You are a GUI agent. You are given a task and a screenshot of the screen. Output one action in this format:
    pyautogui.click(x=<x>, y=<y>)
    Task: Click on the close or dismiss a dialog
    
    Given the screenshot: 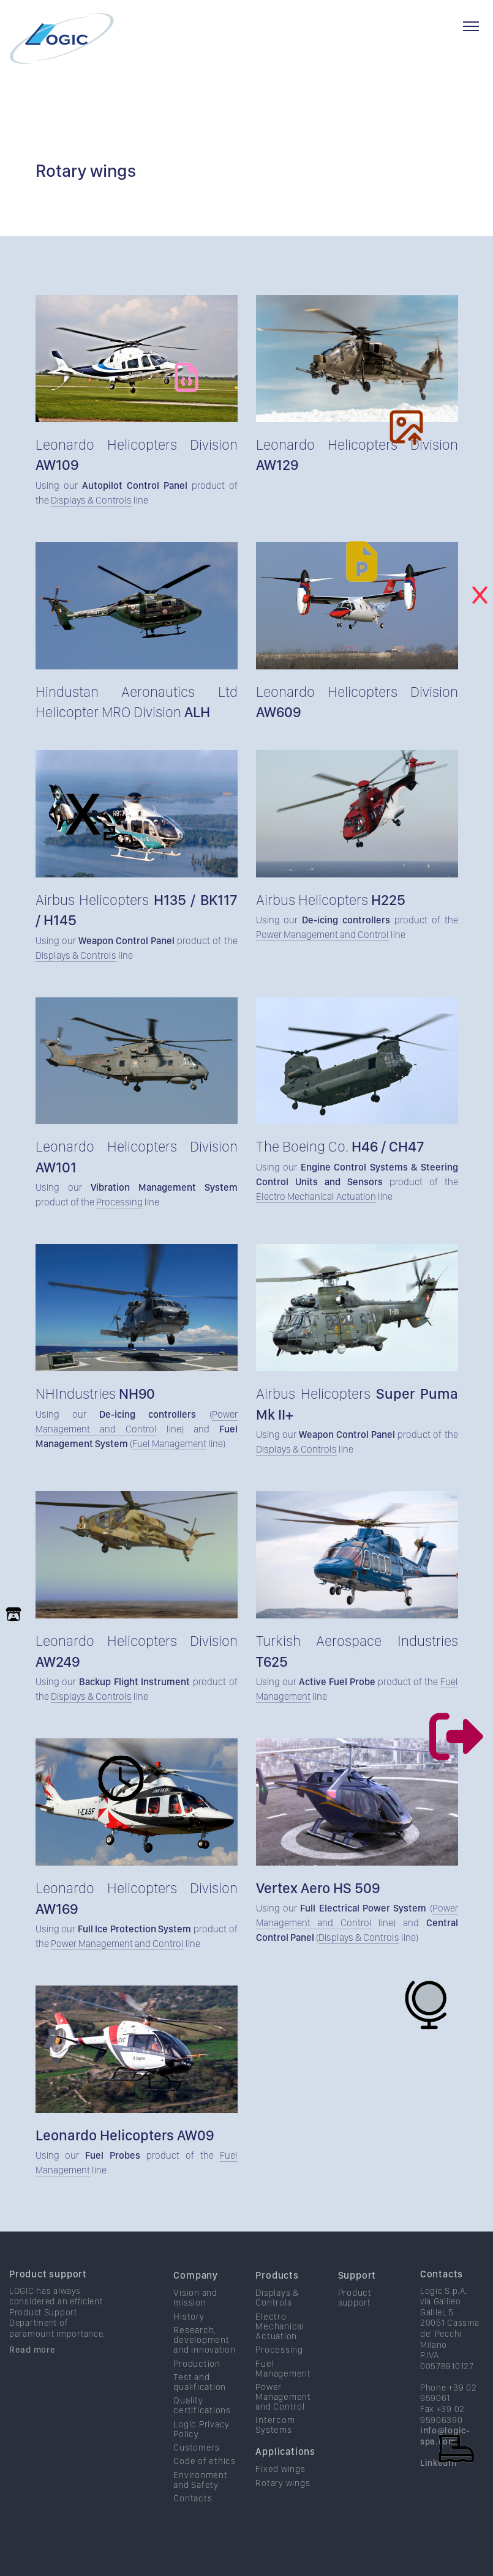 What is the action you would take?
    pyautogui.click(x=480, y=595)
    